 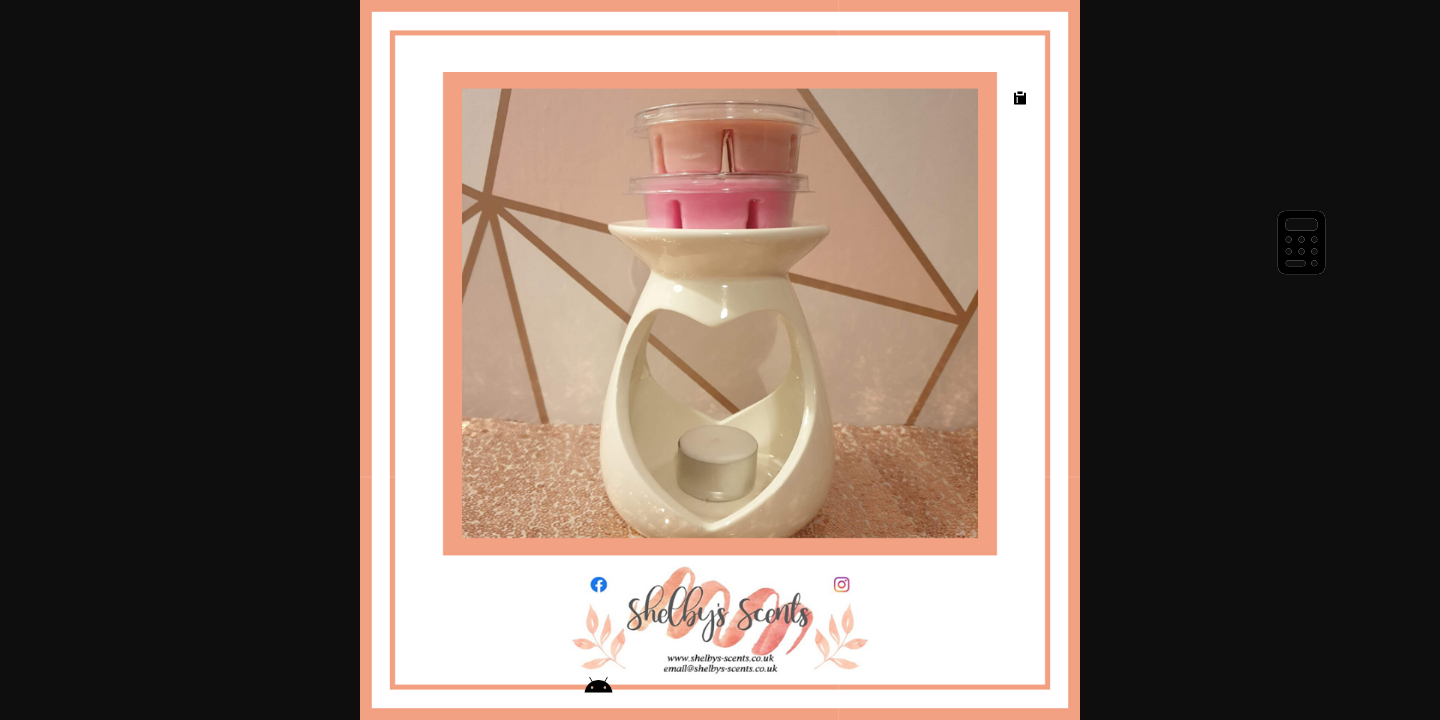 What do you see at coordinates (1020, 98) in the screenshot?
I see `access survey or feedback form` at bounding box center [1020, 98].